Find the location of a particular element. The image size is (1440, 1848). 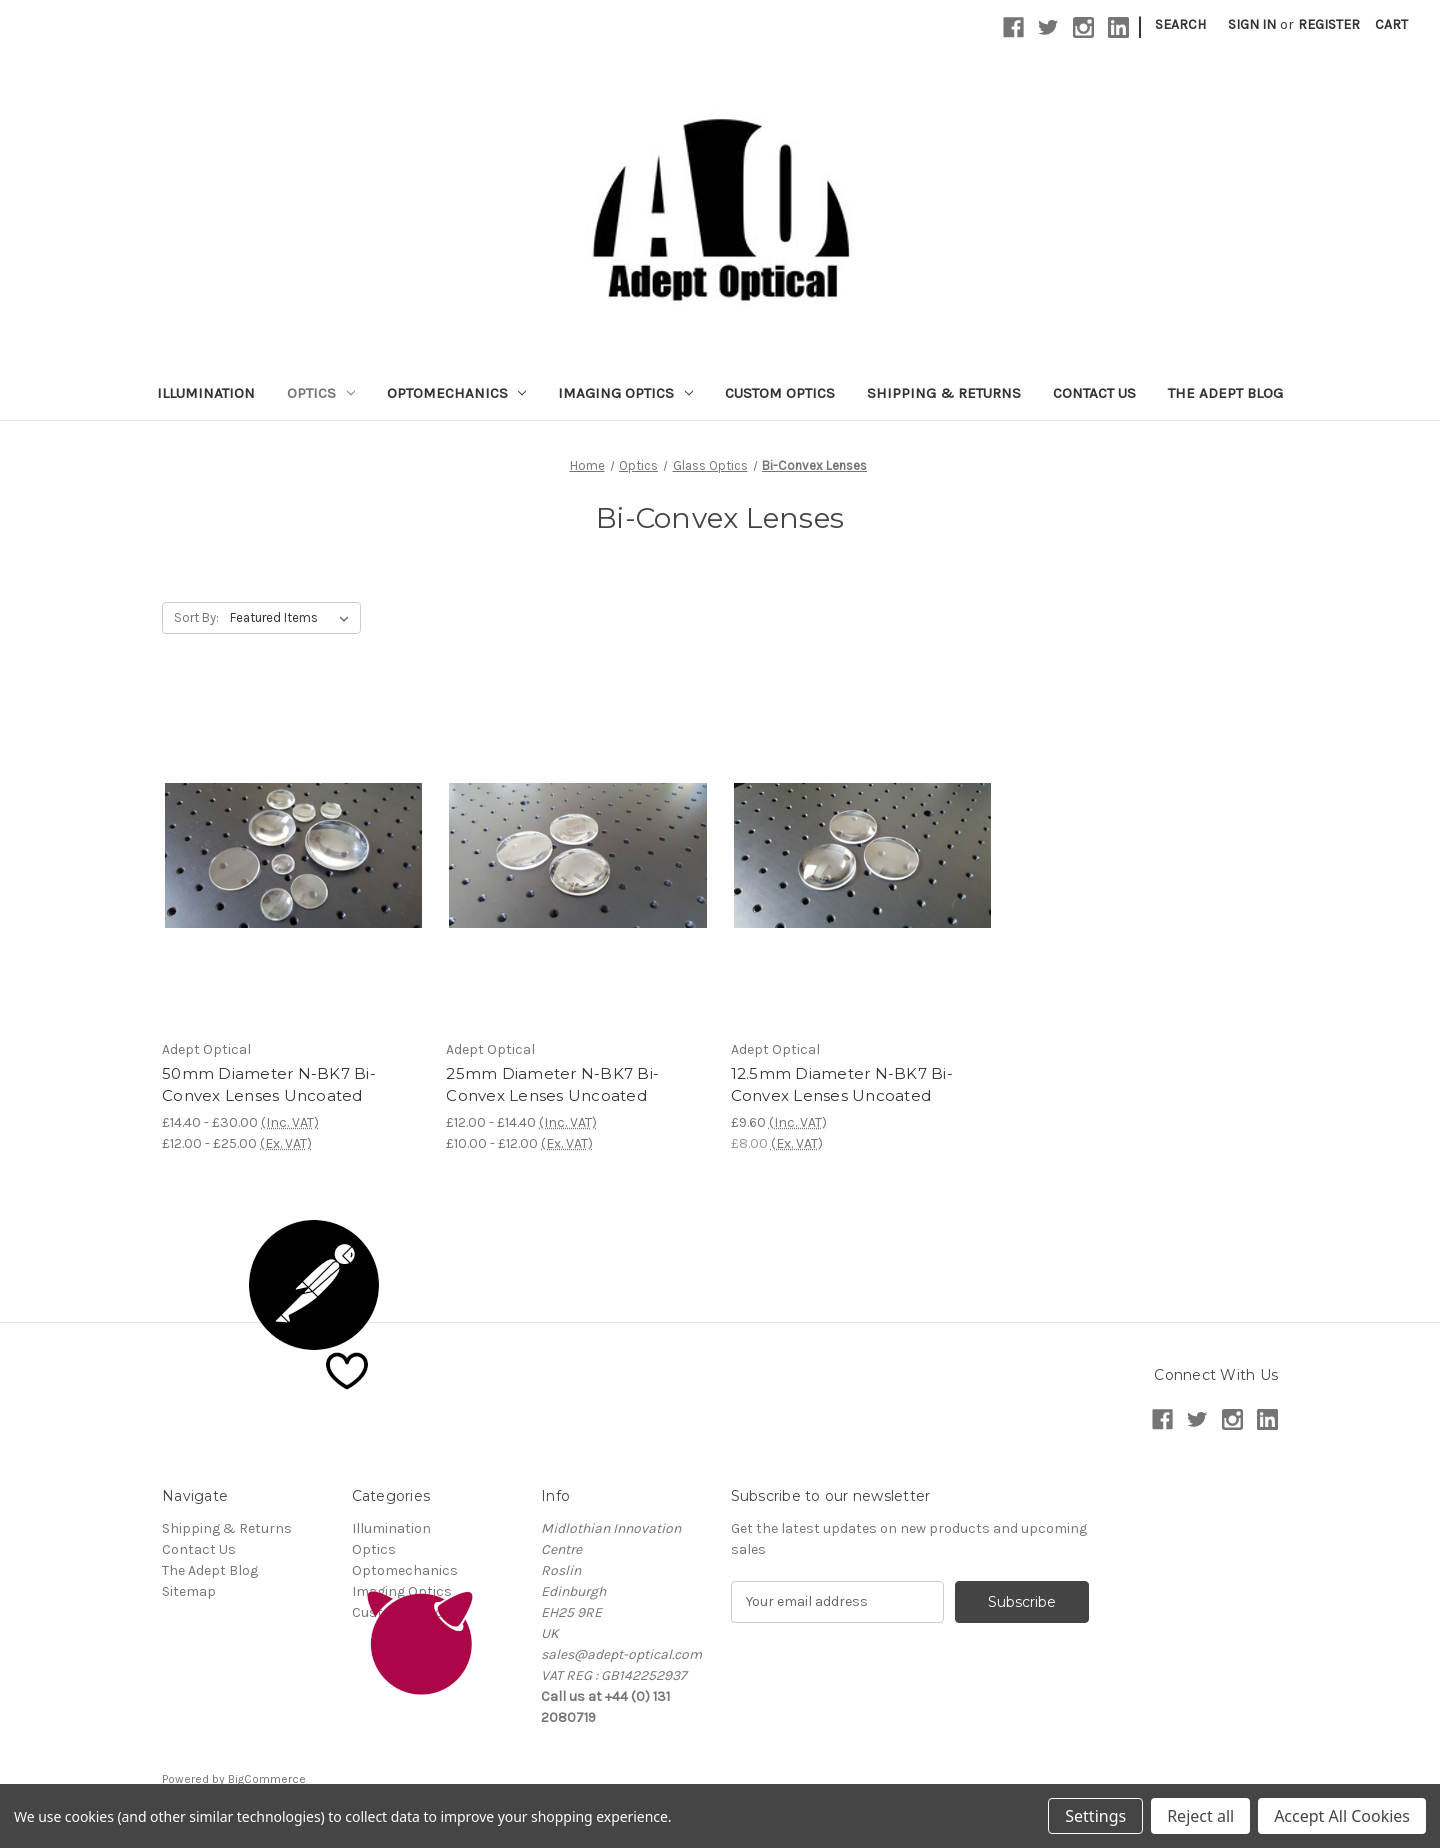

sponsor a developer on github is located at coordinates (347, 1371).